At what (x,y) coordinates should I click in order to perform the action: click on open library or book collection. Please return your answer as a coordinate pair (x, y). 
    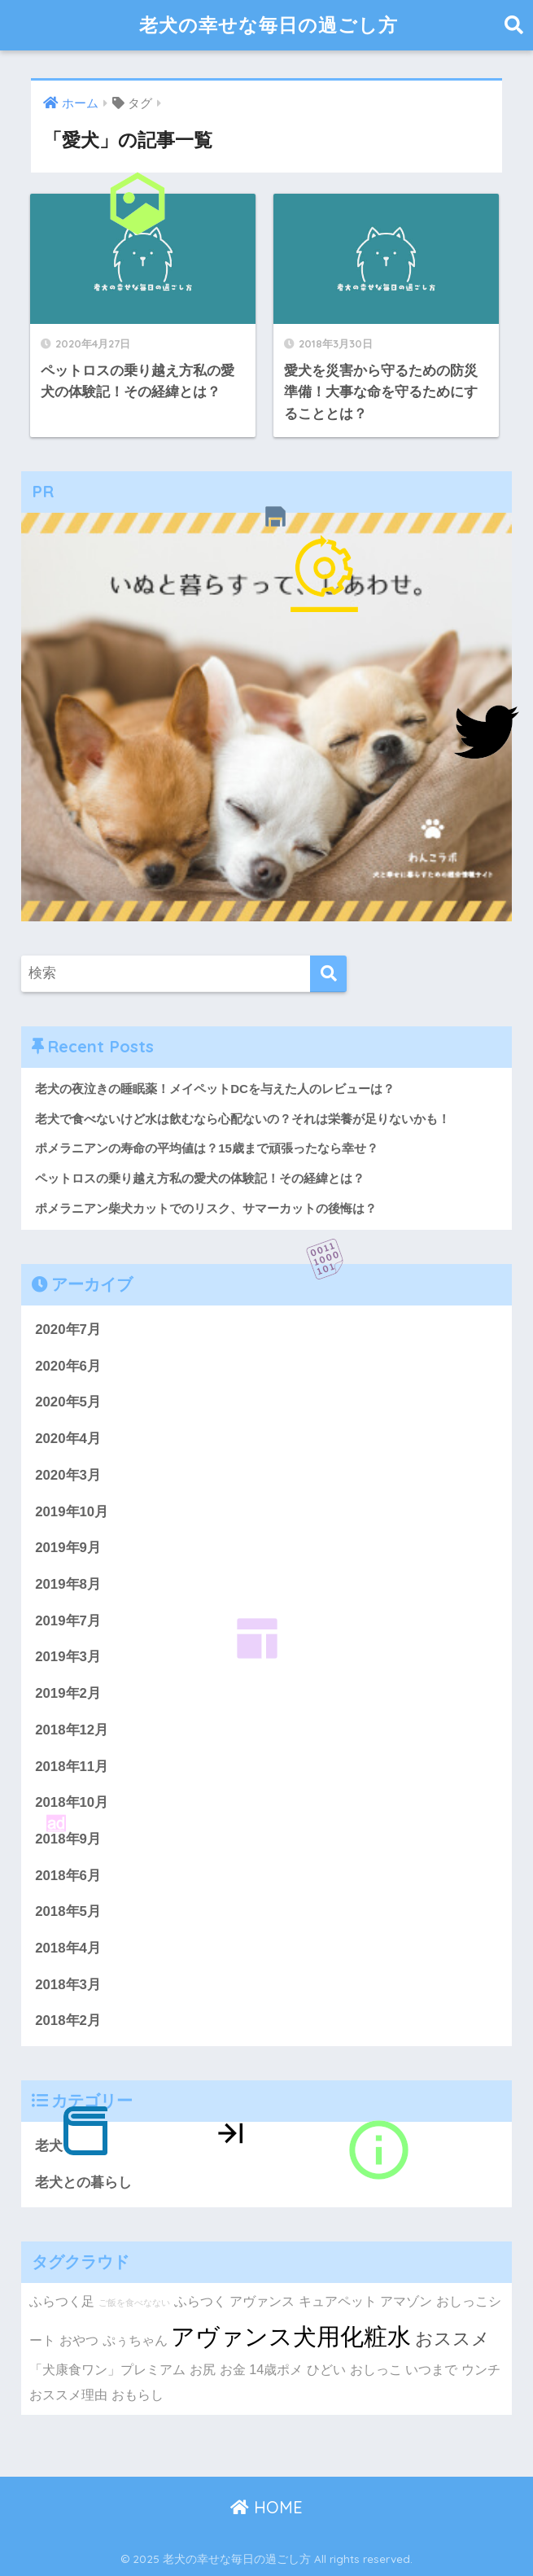
    Looking at the image, I should click on (85, 2131).